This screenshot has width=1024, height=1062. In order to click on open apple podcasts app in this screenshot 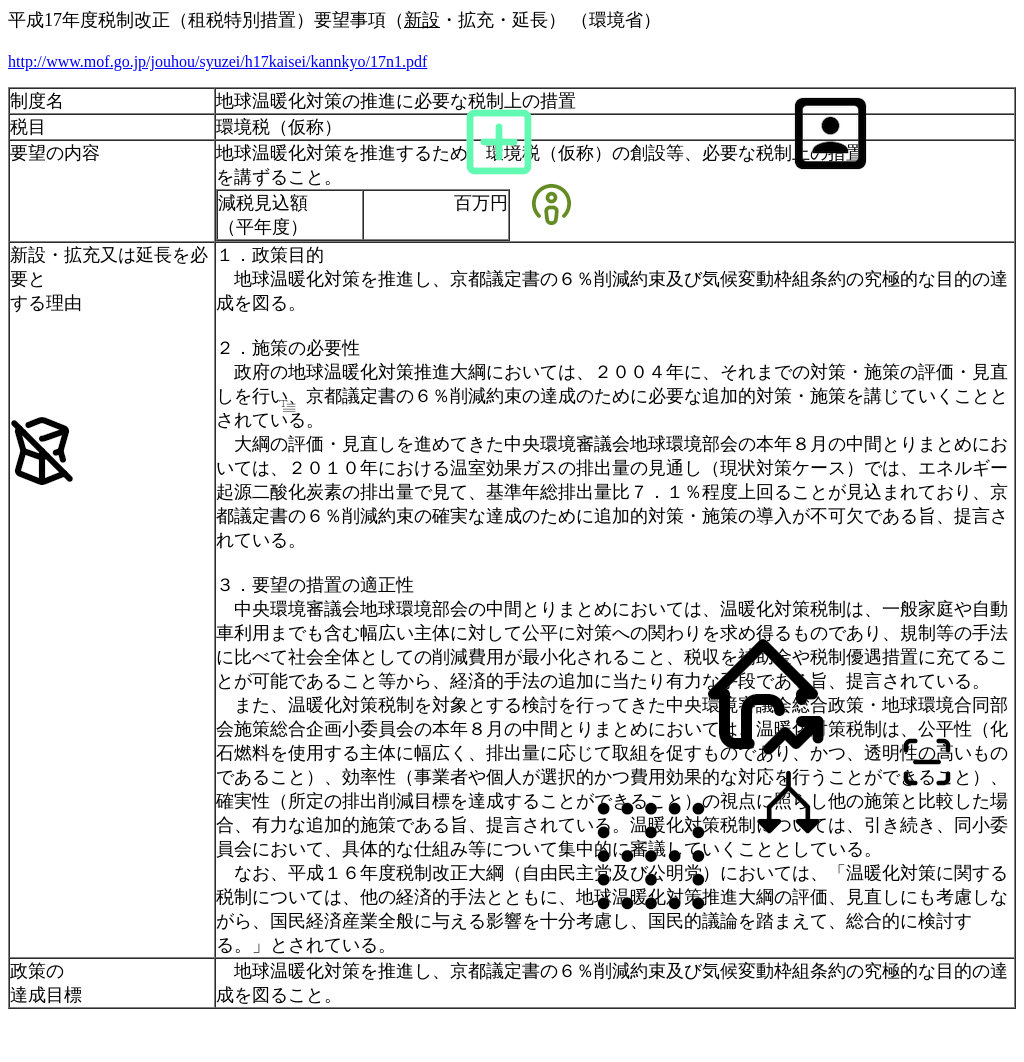, I will do `click(551, 203)`.